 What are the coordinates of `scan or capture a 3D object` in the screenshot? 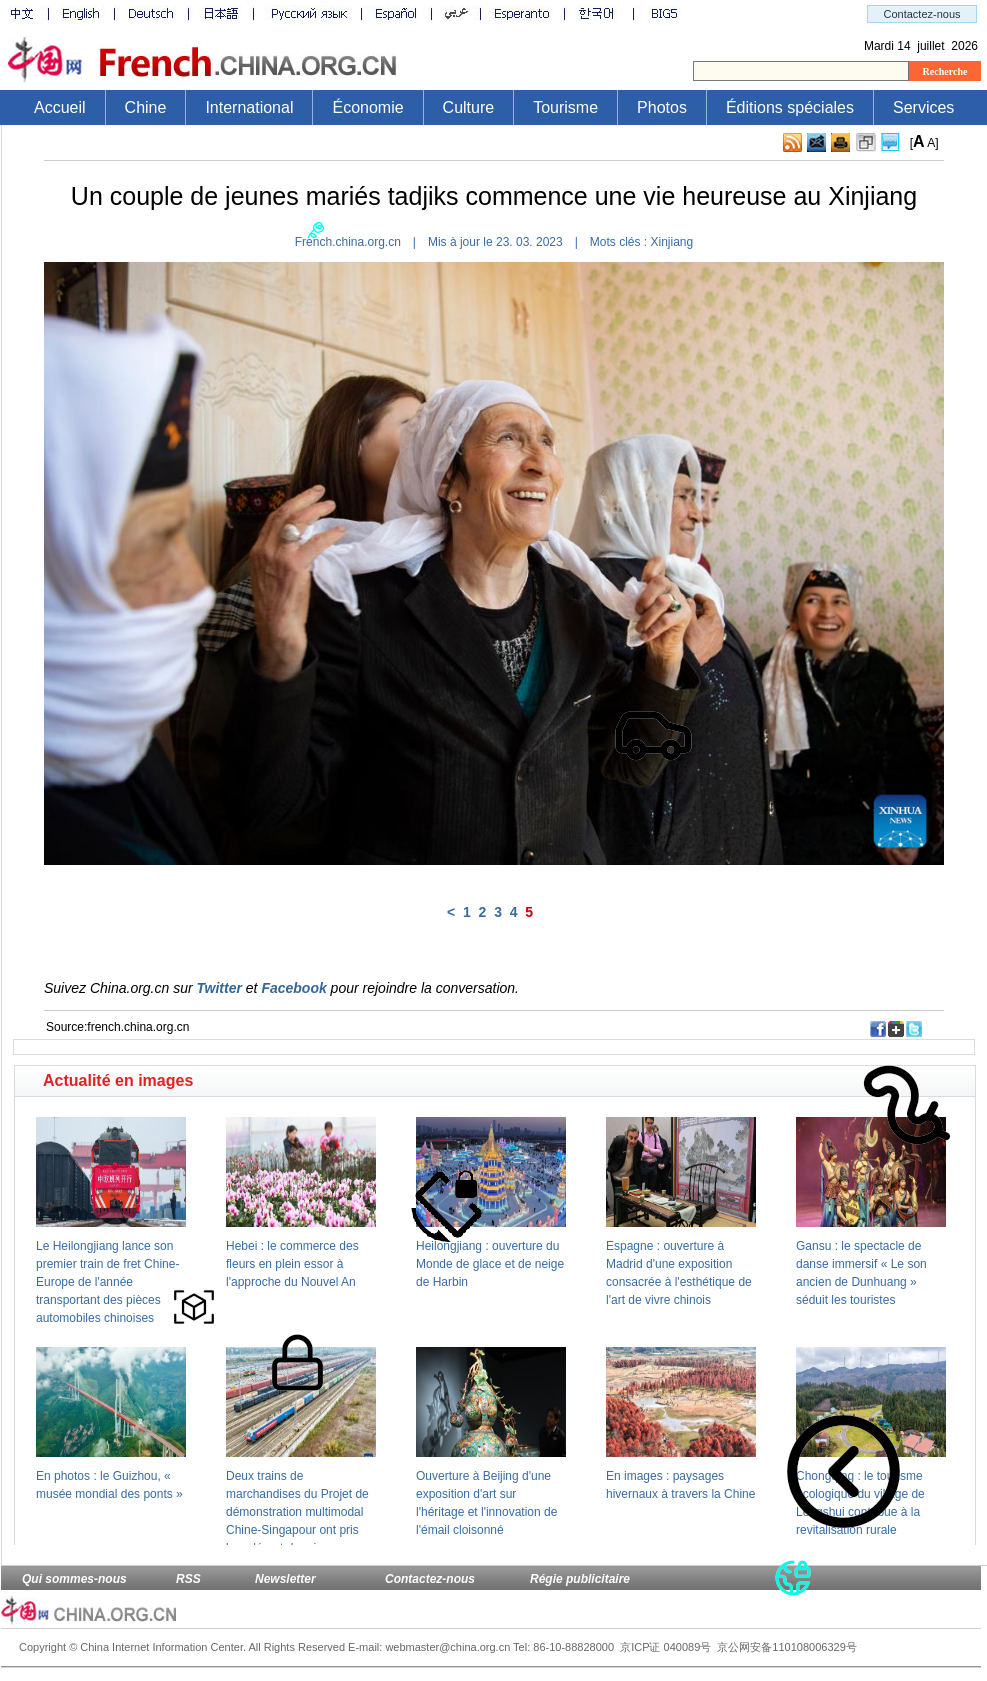 It's located at (194, 1307).